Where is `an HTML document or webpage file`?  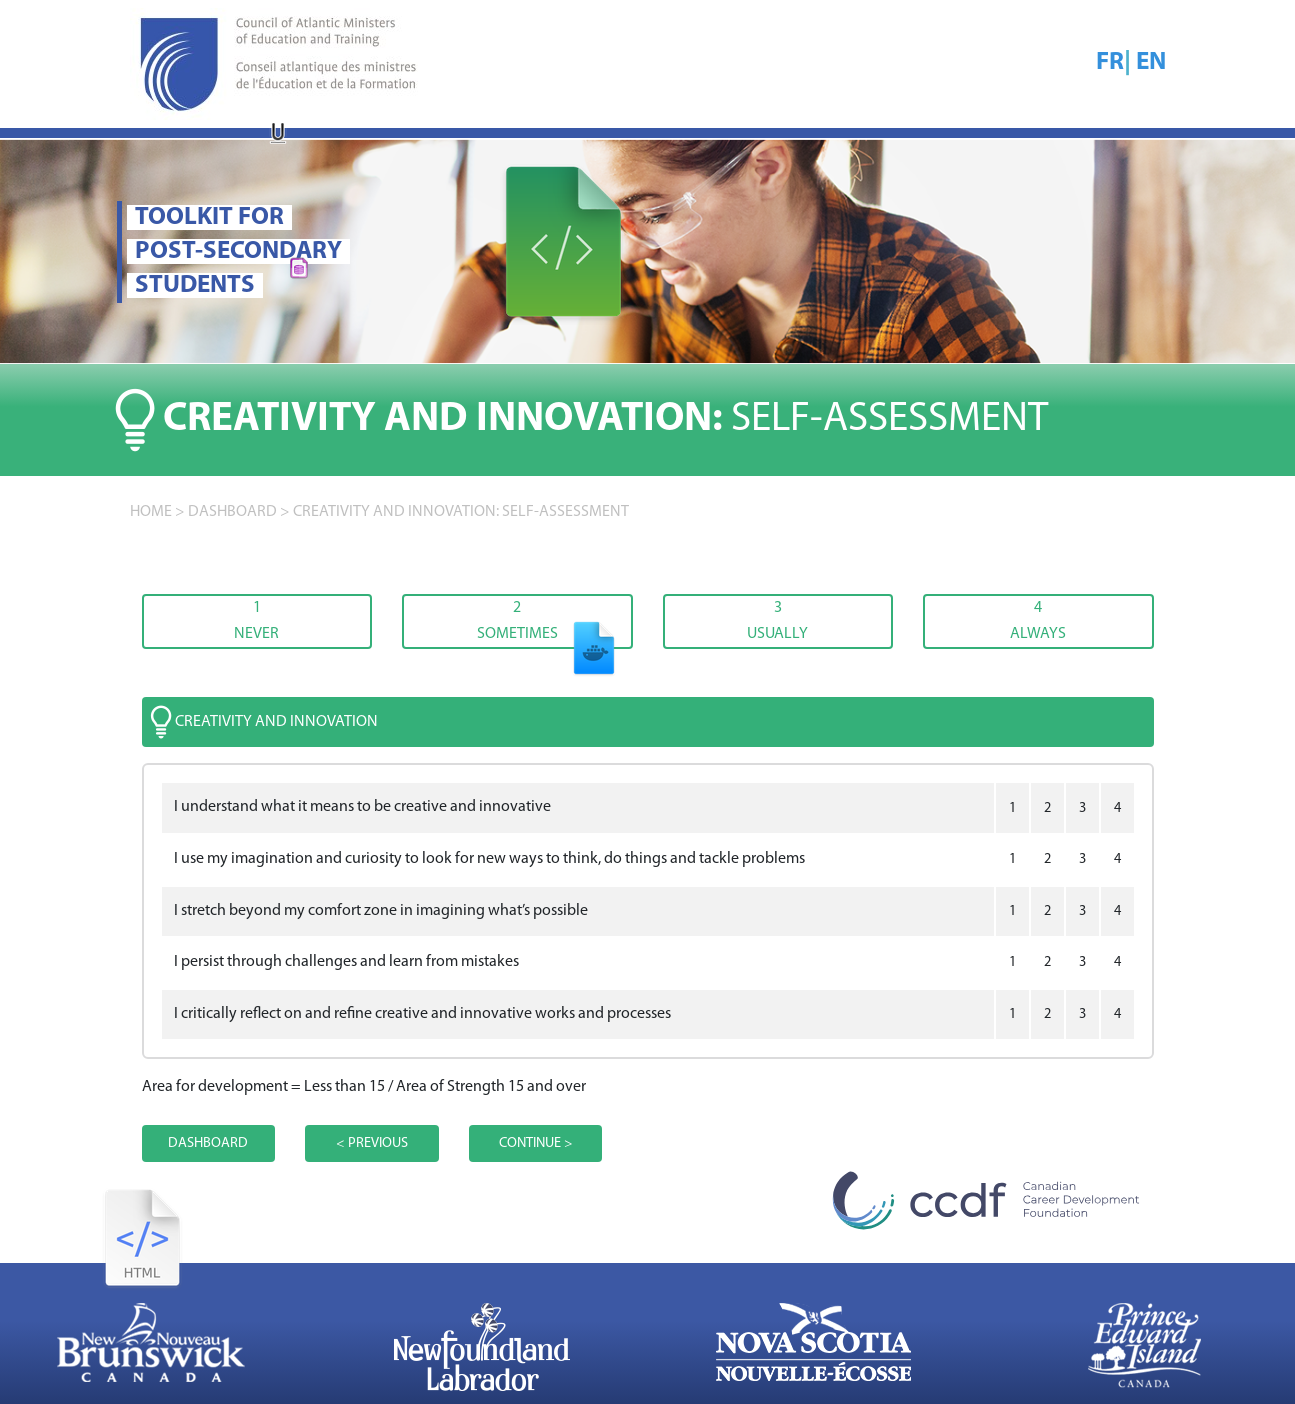 an HTML document or webpage file is located at coordinates (142, 1239).